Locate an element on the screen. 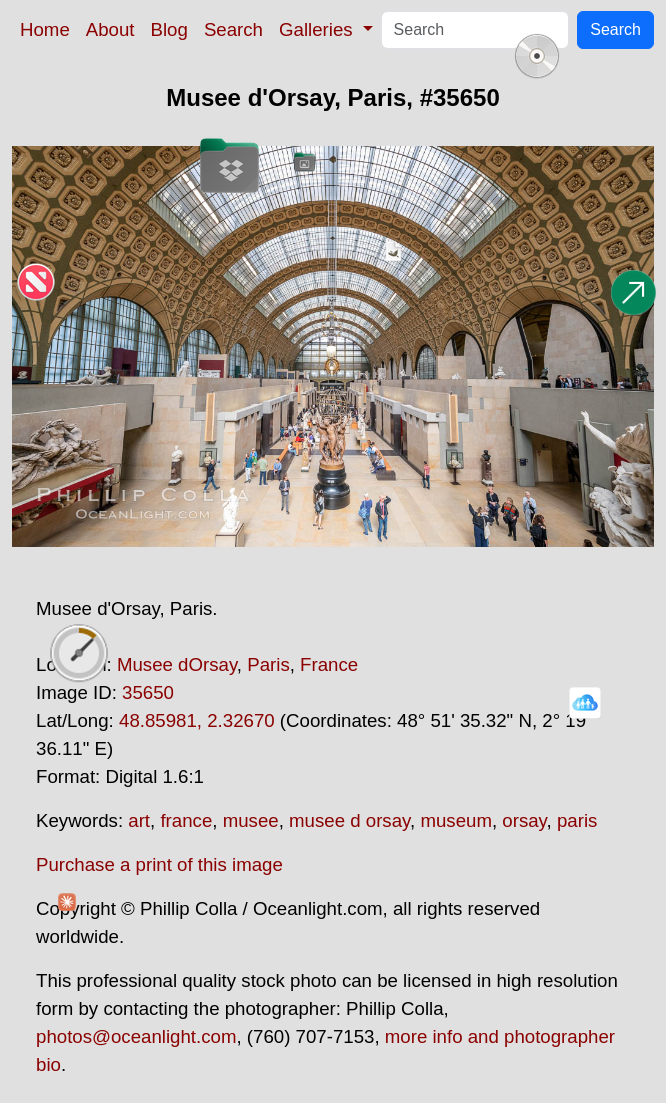 This screenshot has height=1103, width=666. open your Dropbox synced folder is located at coordinates (229, 165).